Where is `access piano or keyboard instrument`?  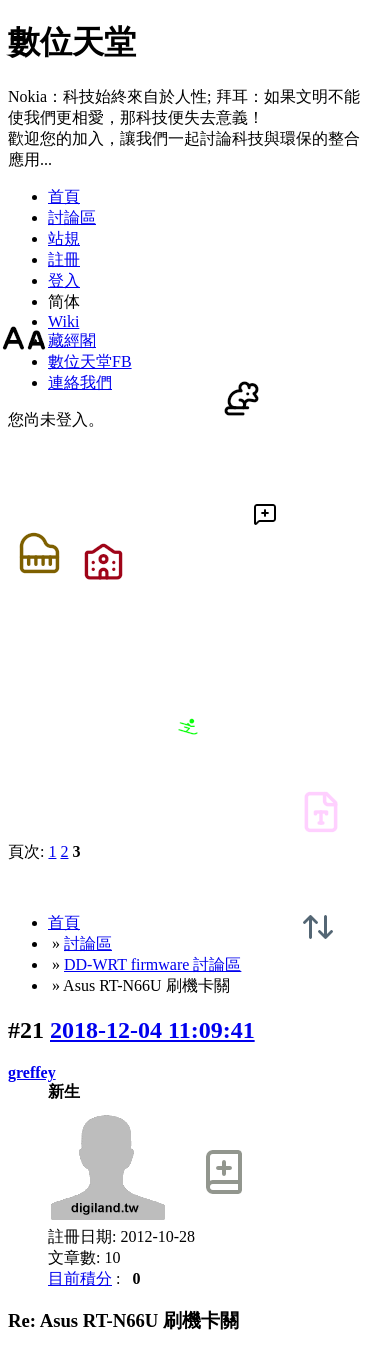
access piano or keyboard instrument is located at coordinates (39, 553).